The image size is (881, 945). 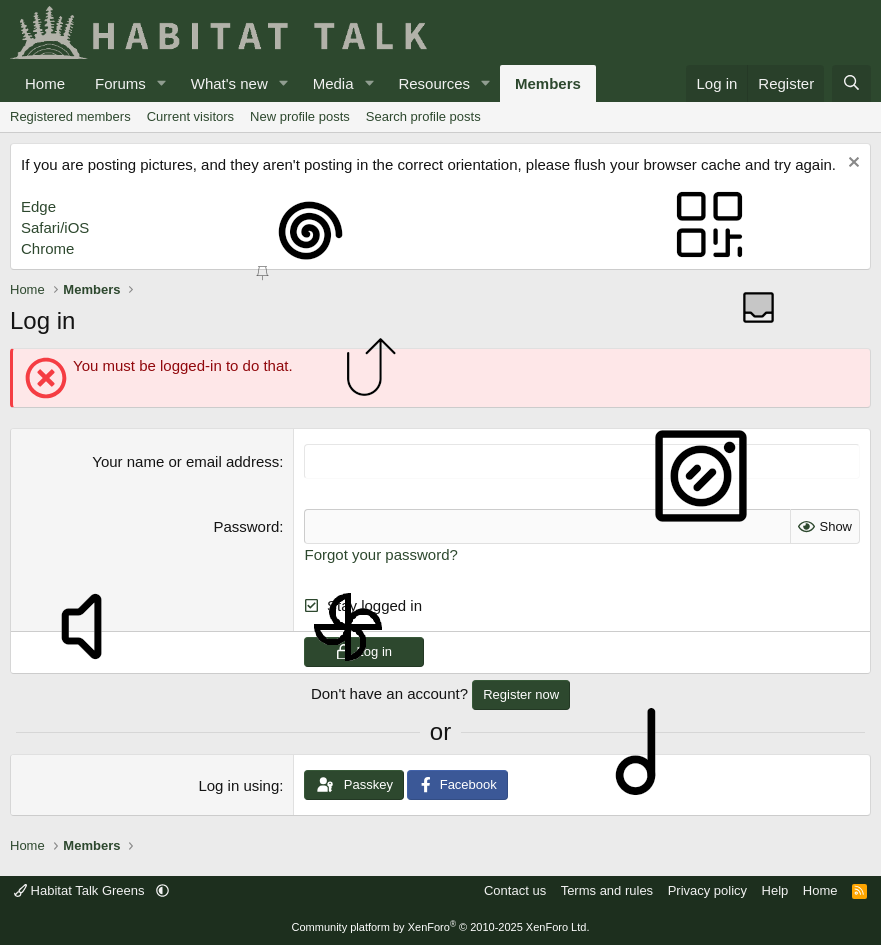 I want to click on redo or repeat last action, so click(x=369, y=367).